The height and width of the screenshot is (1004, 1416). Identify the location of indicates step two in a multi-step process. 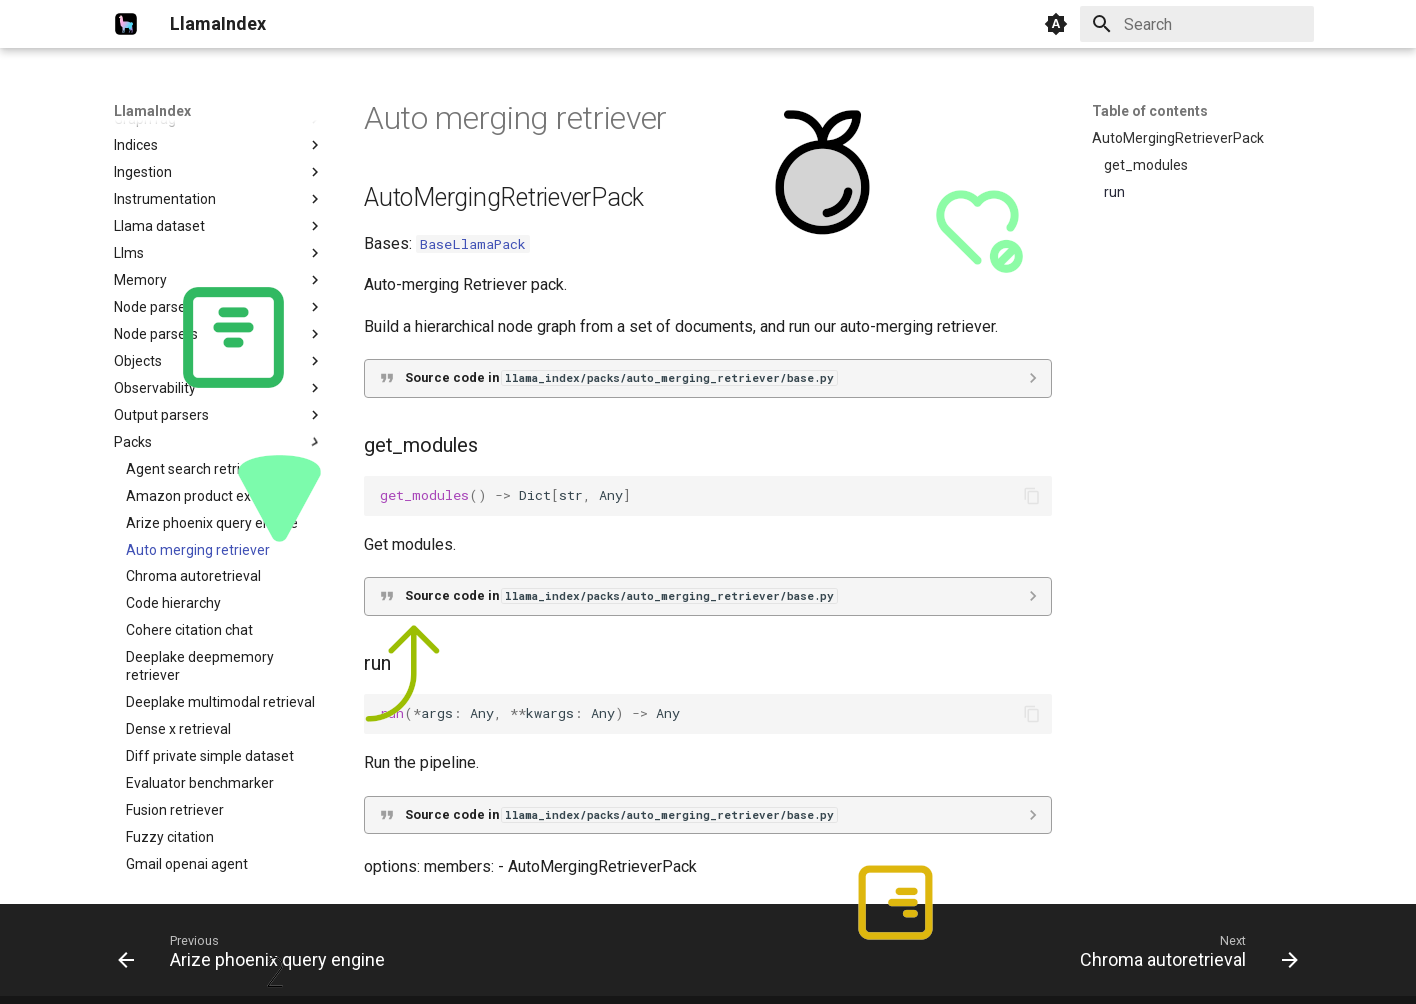
(275, 972).